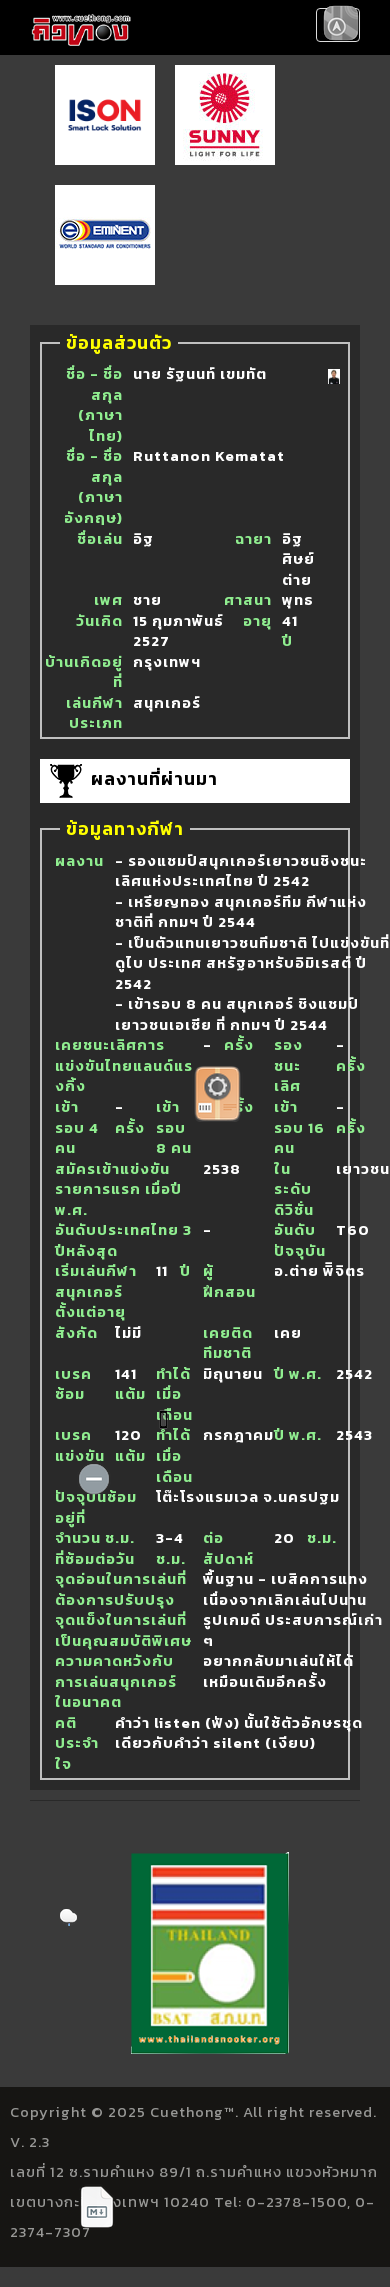 The height and width of the screenshot is (2287, 390). What do you see at coordinates (341, 23) in the screenshot?
I see `open apple maps` at bounding box center [341, 23].